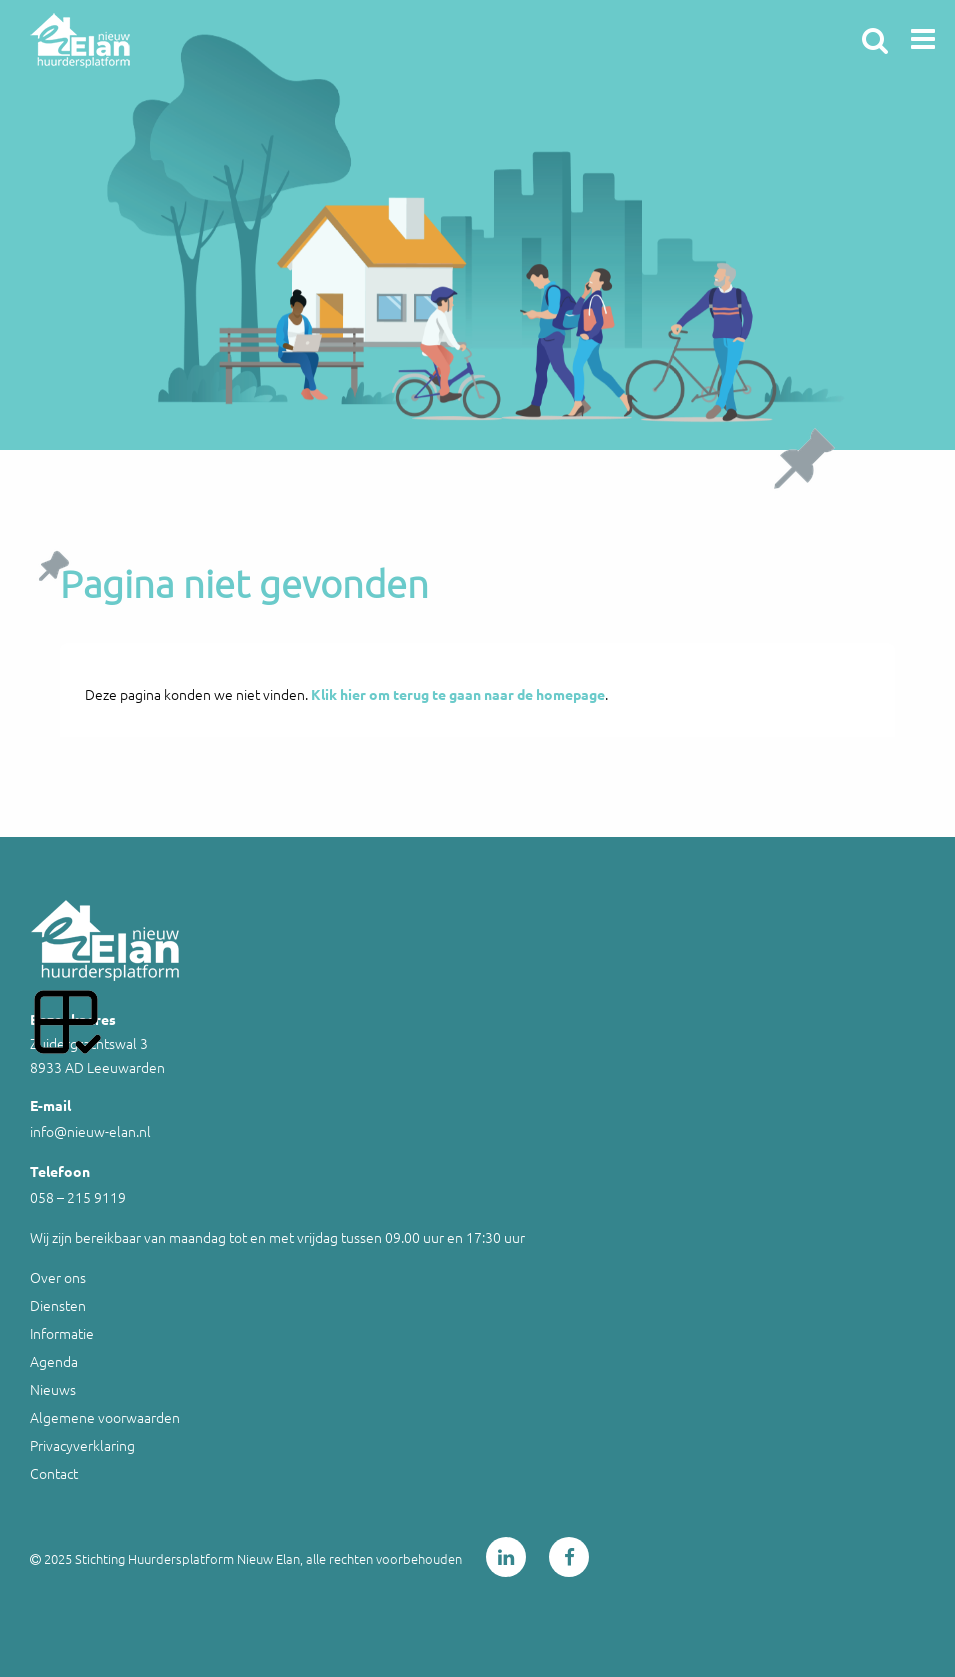  Describe the element at coordinates (66, 1022) in the screenshot. I see `indicates all items in a grid view are selected` at that location.